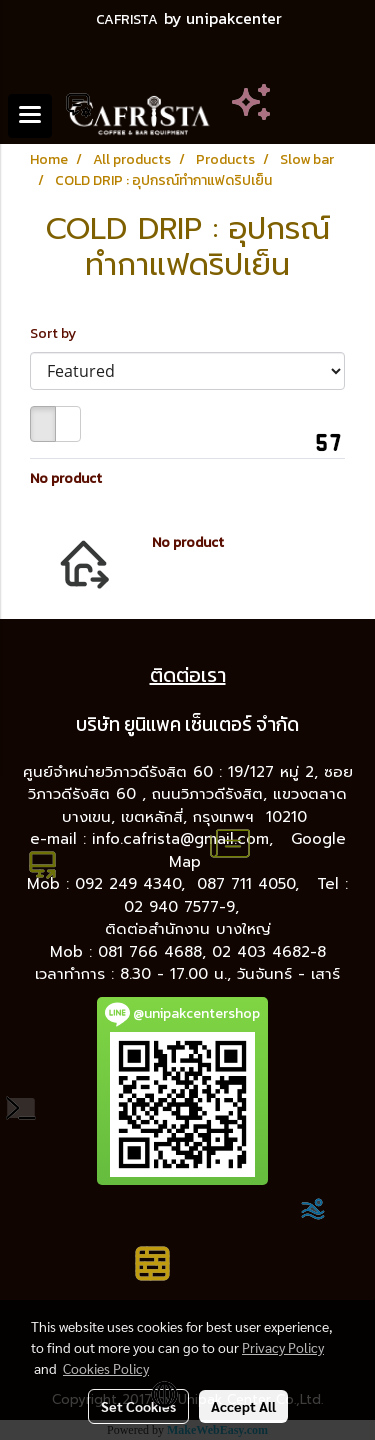 The image size is (375, 1440). What do you see at coordinates (252, 102) in the screenshot?
I see `indicates AI-generated or enhanced content` at bounding box center [252, 102].